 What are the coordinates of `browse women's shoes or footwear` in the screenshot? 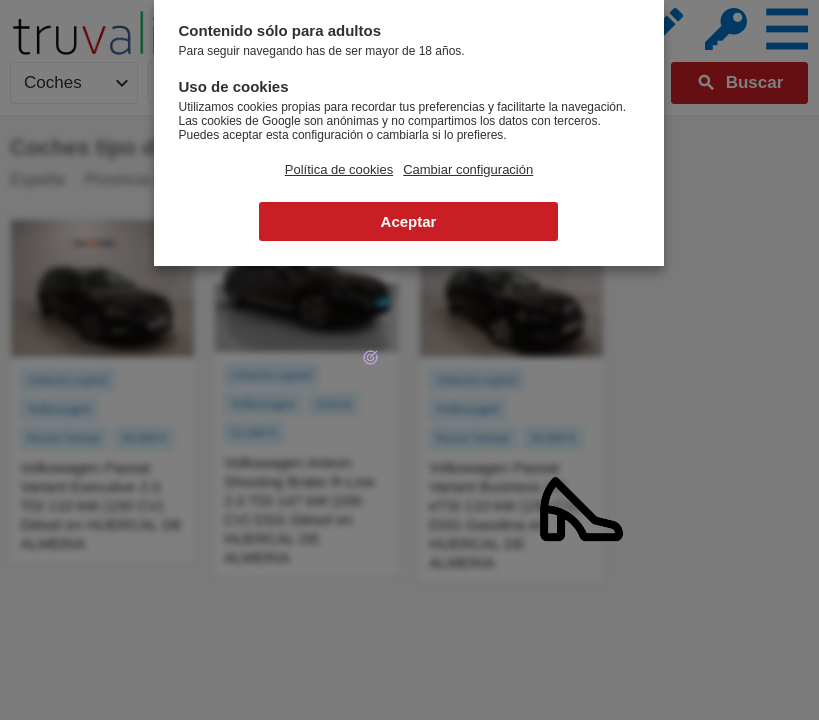 It's located at (578, 512).